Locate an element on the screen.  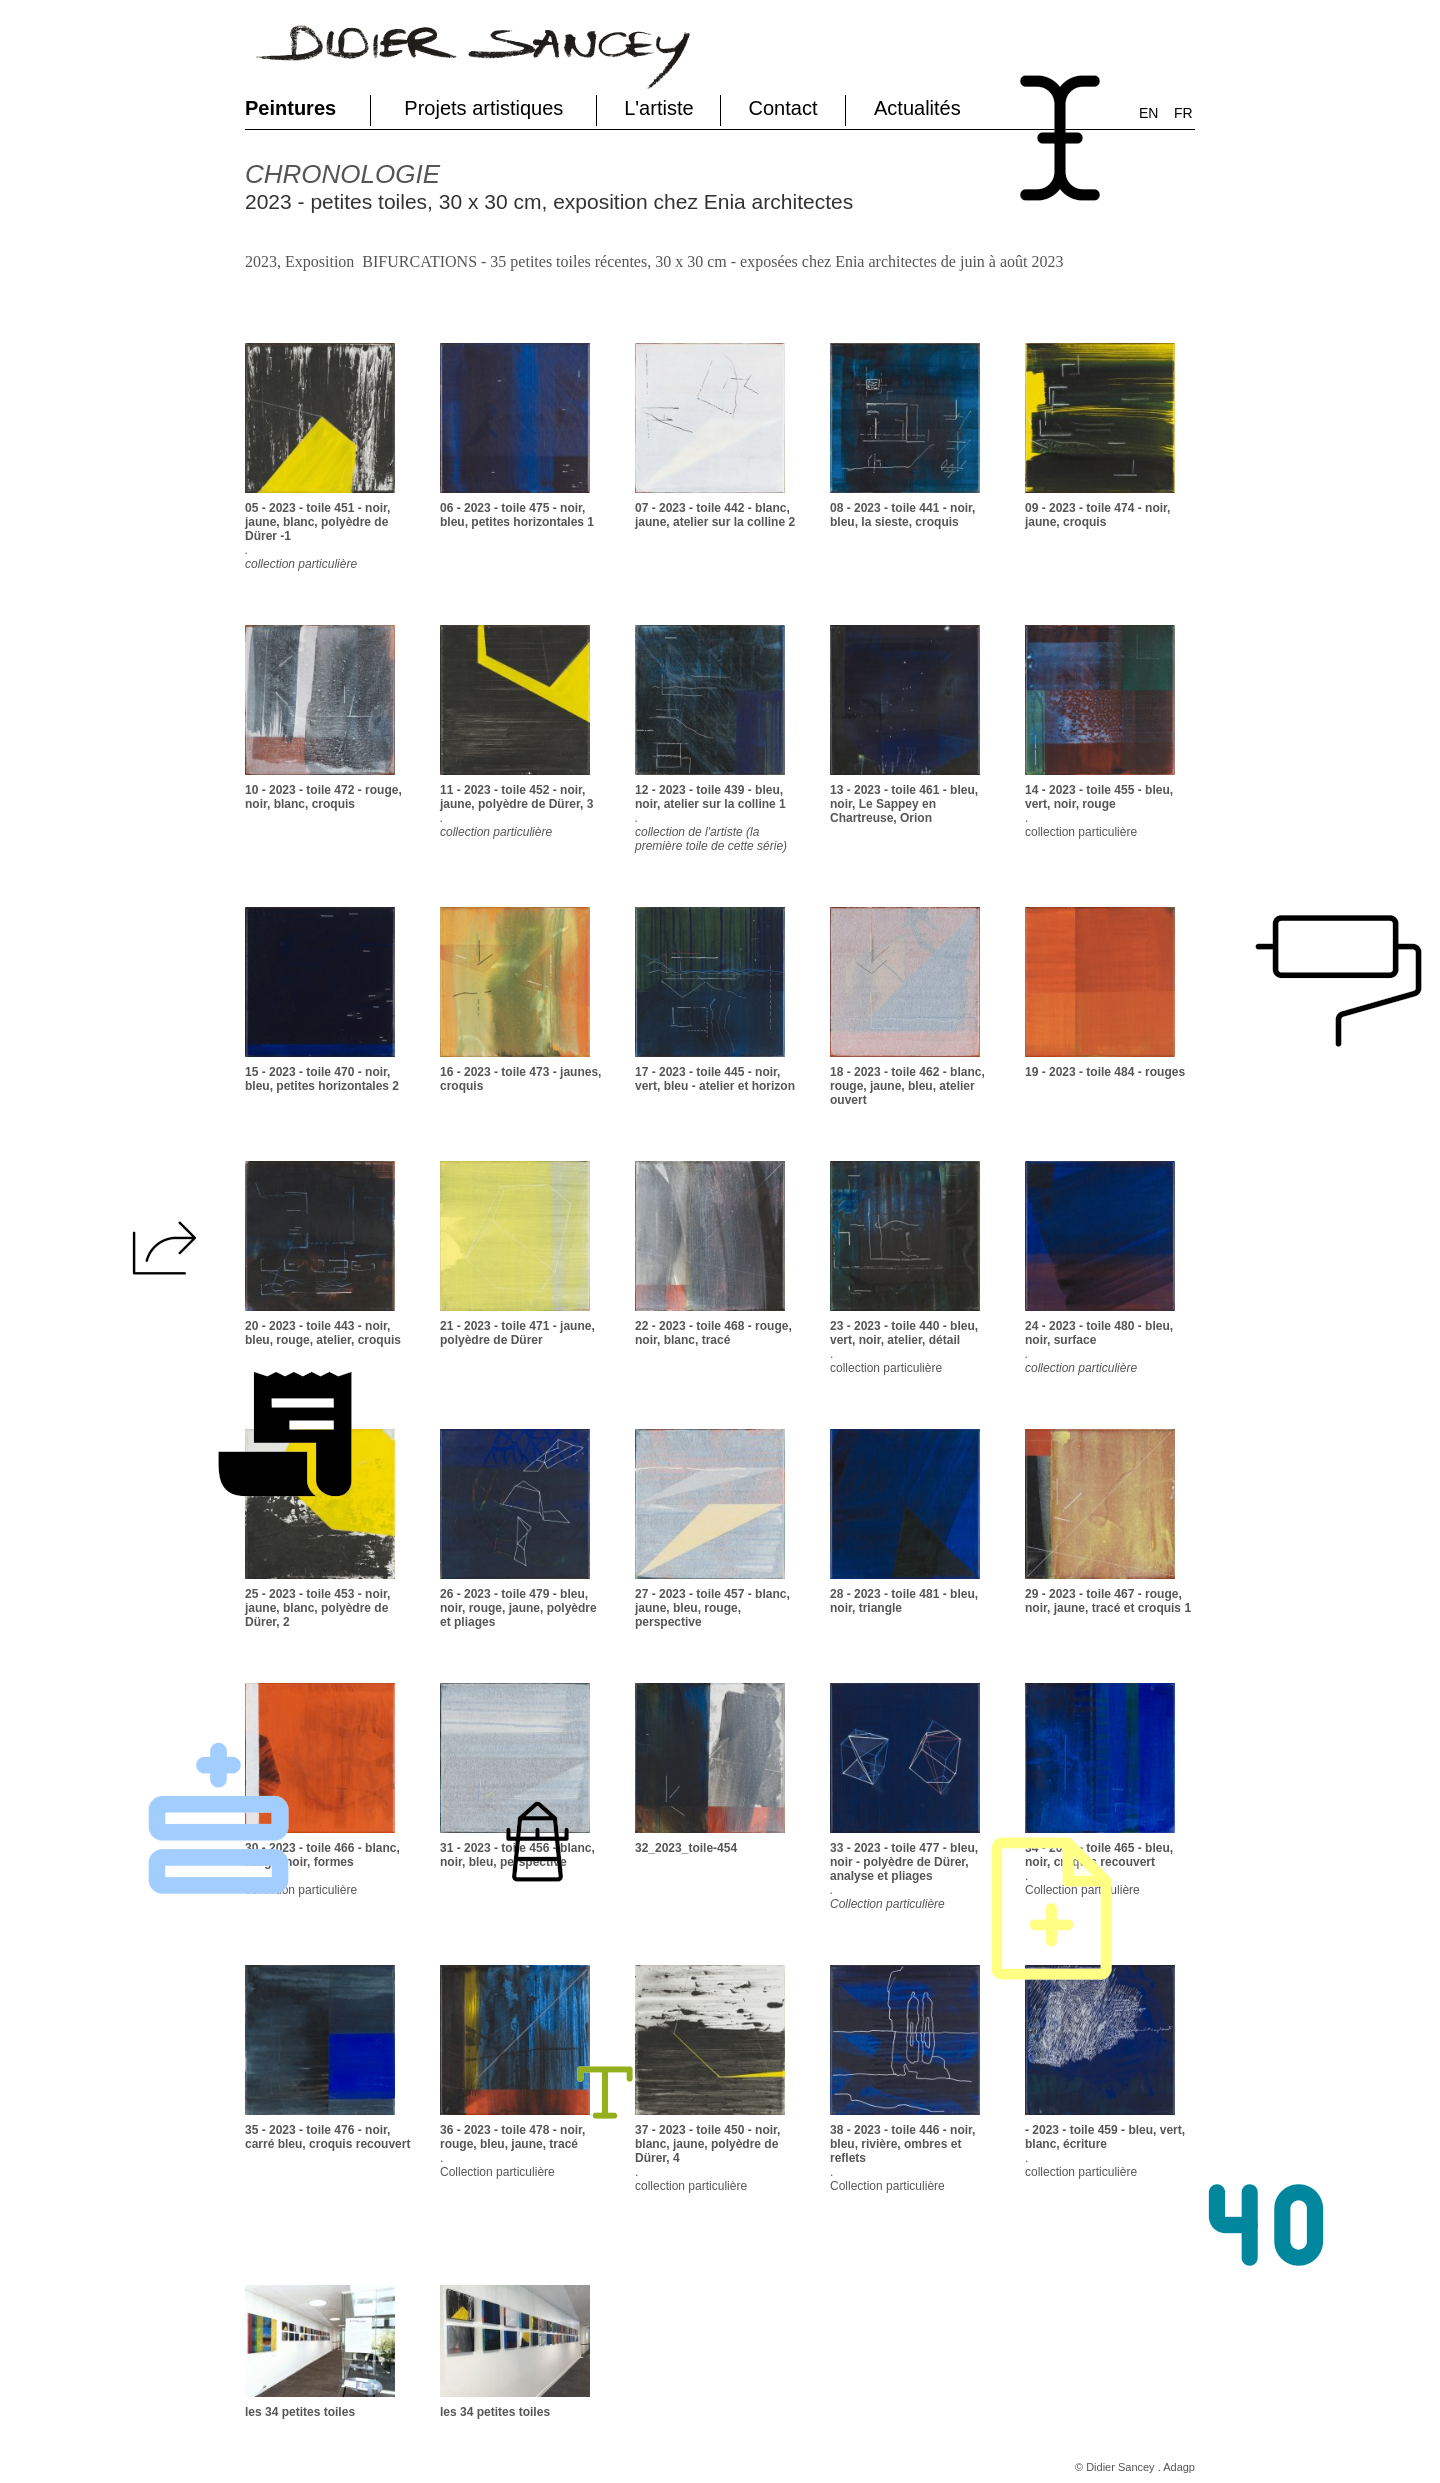
add a new row above is located at coordinates (218, 1829).